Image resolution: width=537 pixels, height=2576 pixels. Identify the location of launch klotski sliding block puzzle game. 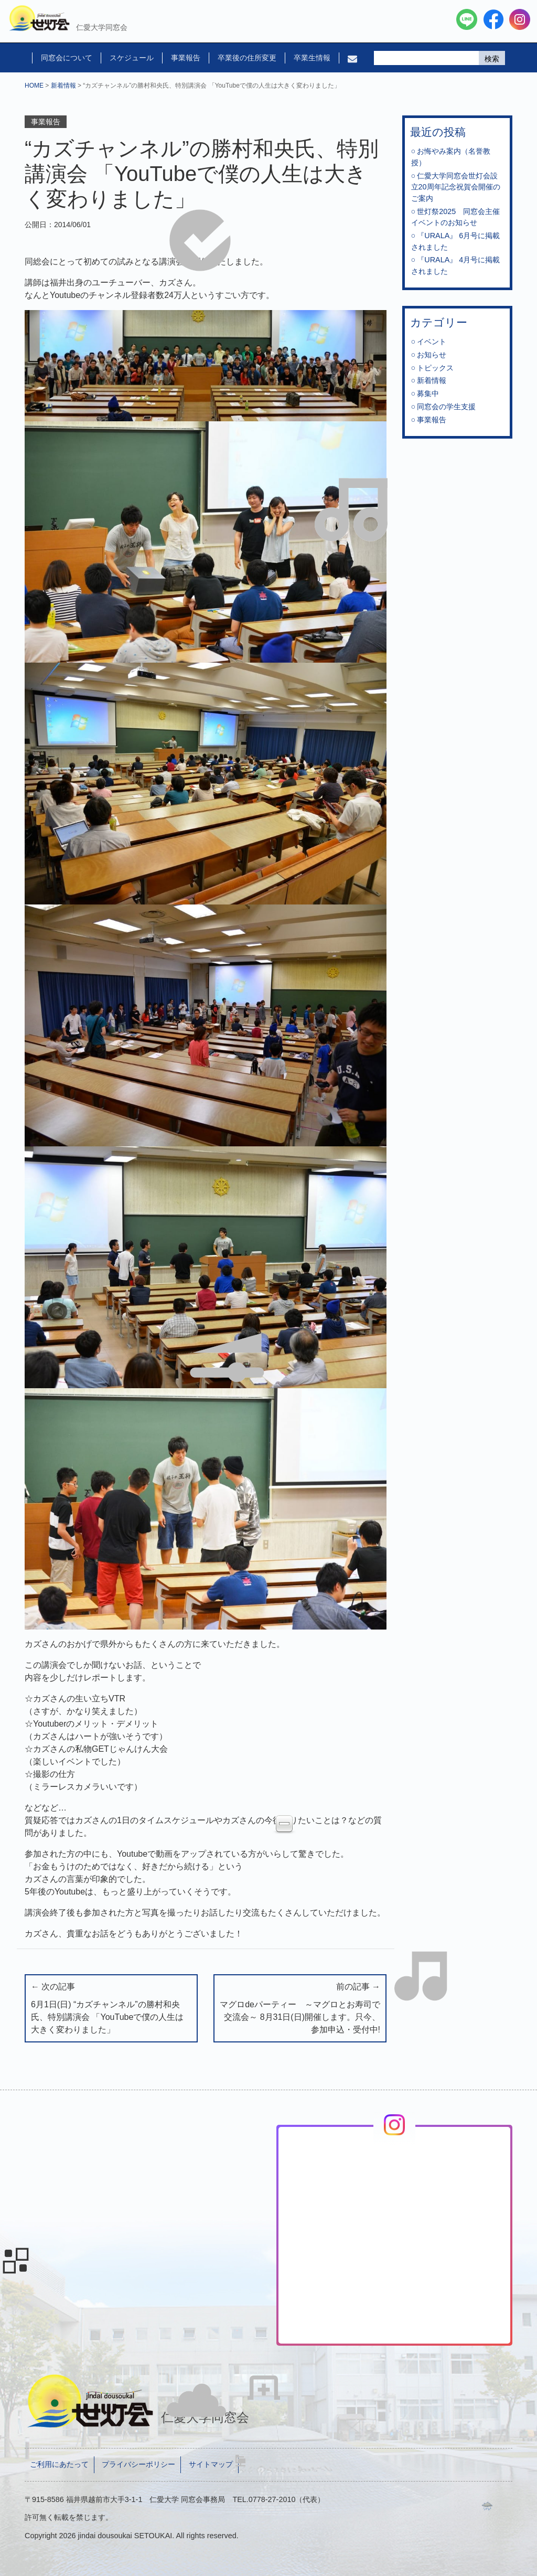
(16, 2261).